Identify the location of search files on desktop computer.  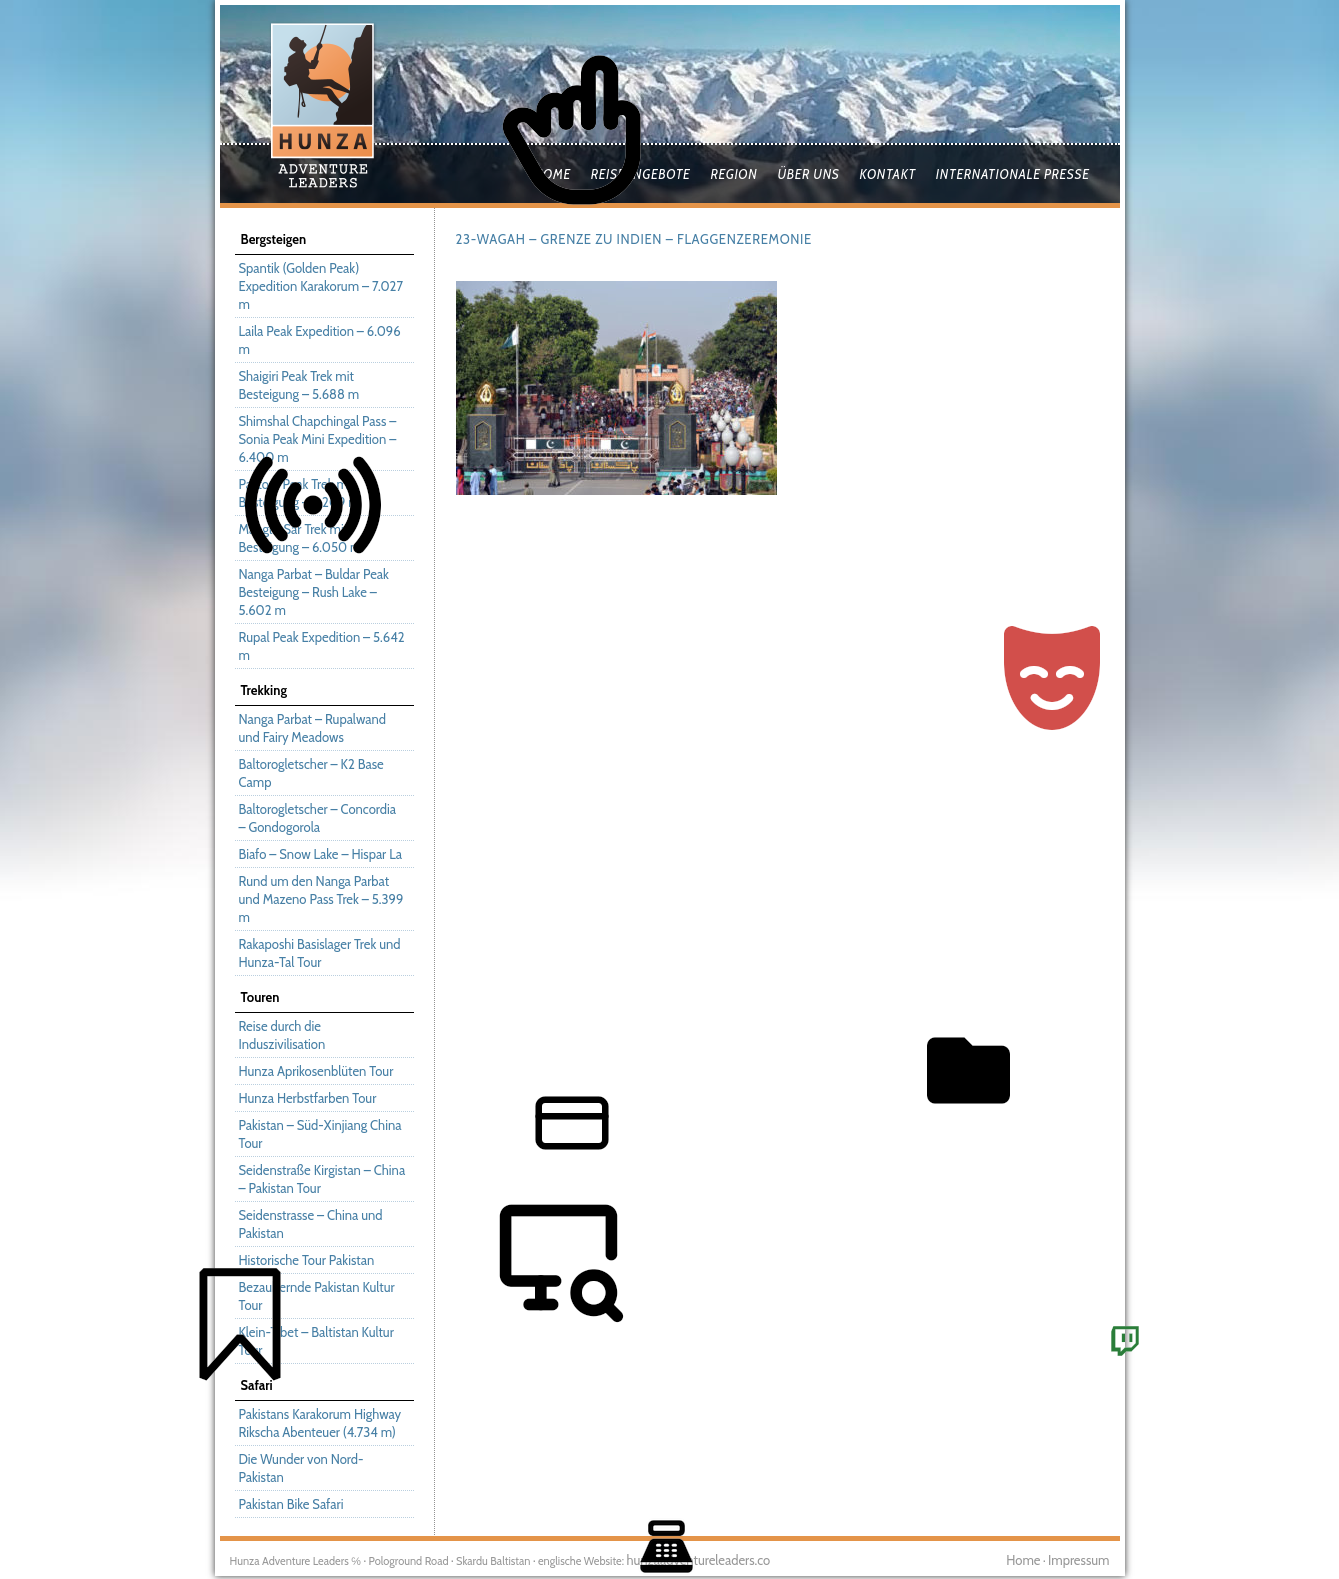
(558, 1257).